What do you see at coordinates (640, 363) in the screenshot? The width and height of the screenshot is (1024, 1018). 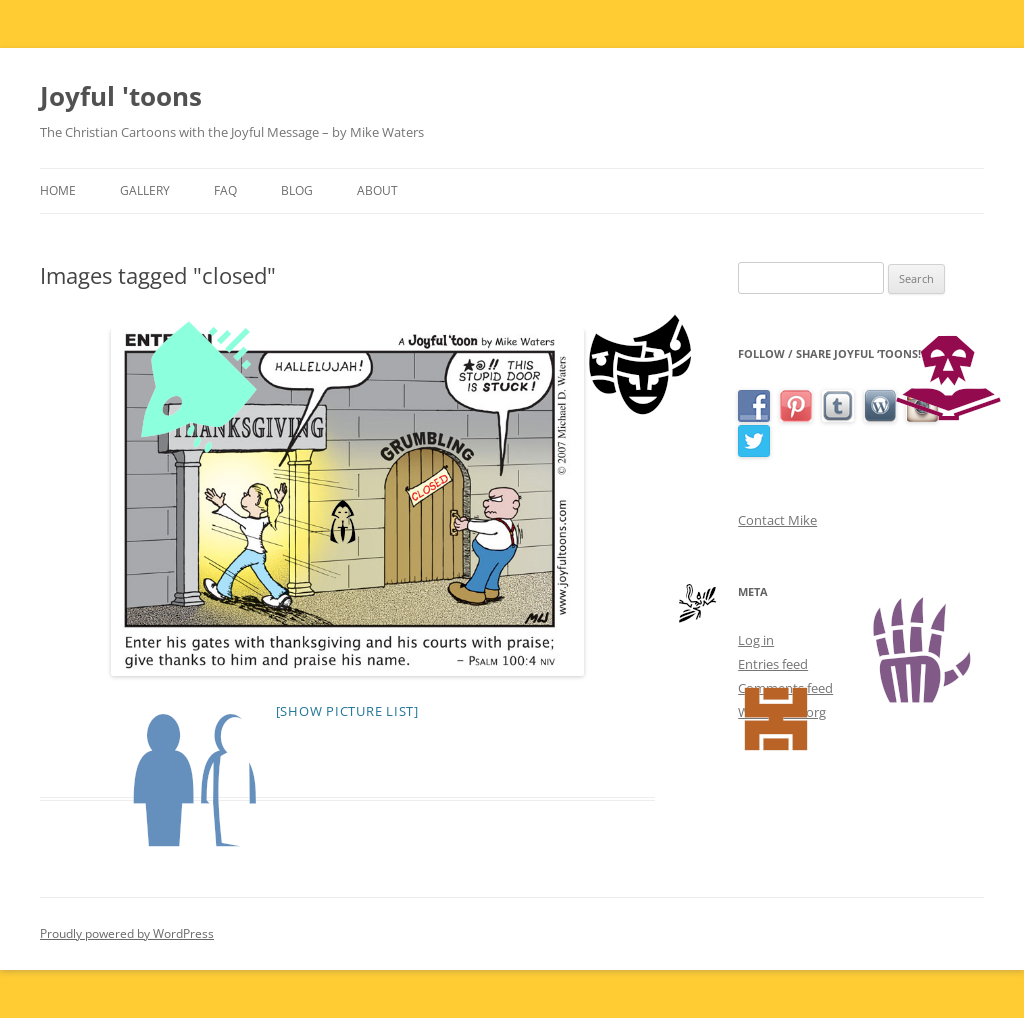 I see `access theater or entertainment section` at bounding box center [640, 363].